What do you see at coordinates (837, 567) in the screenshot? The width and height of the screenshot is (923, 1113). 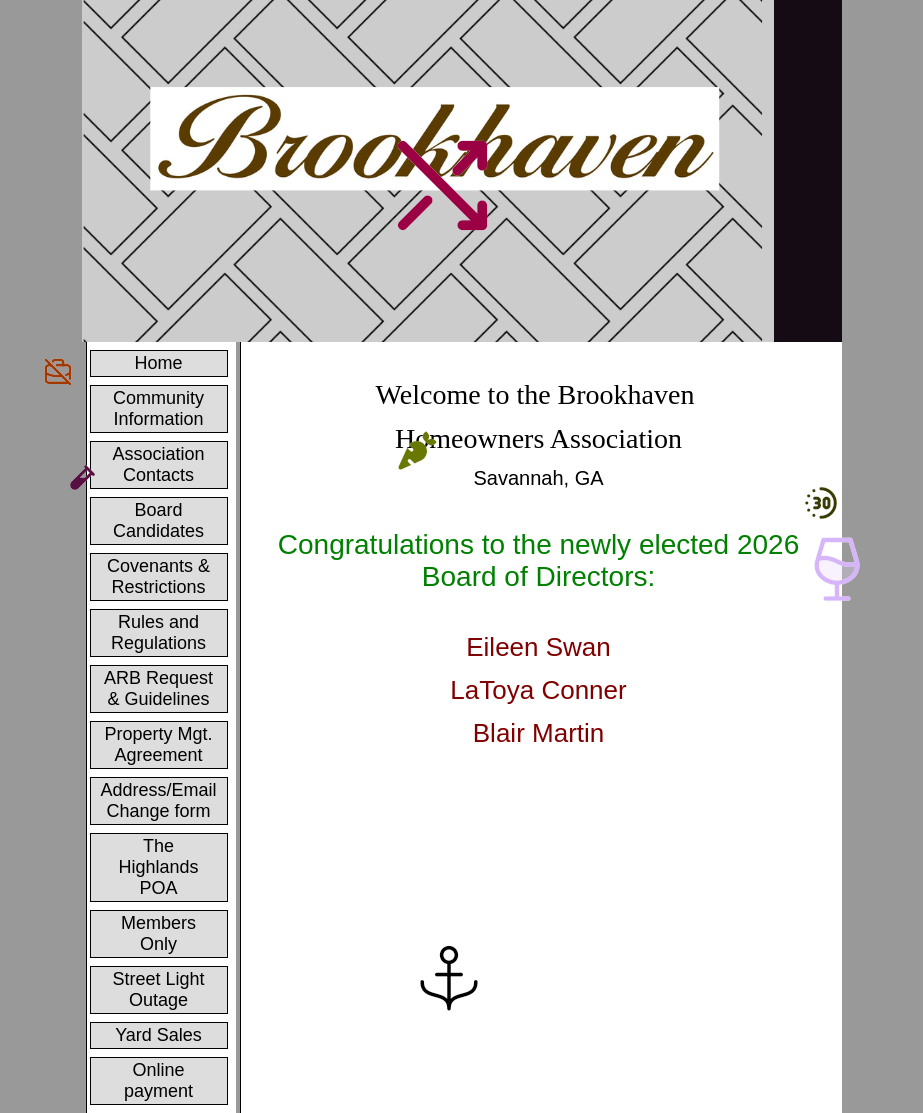 I see `browse wine selection or menu` at bounding box center [837, 567].